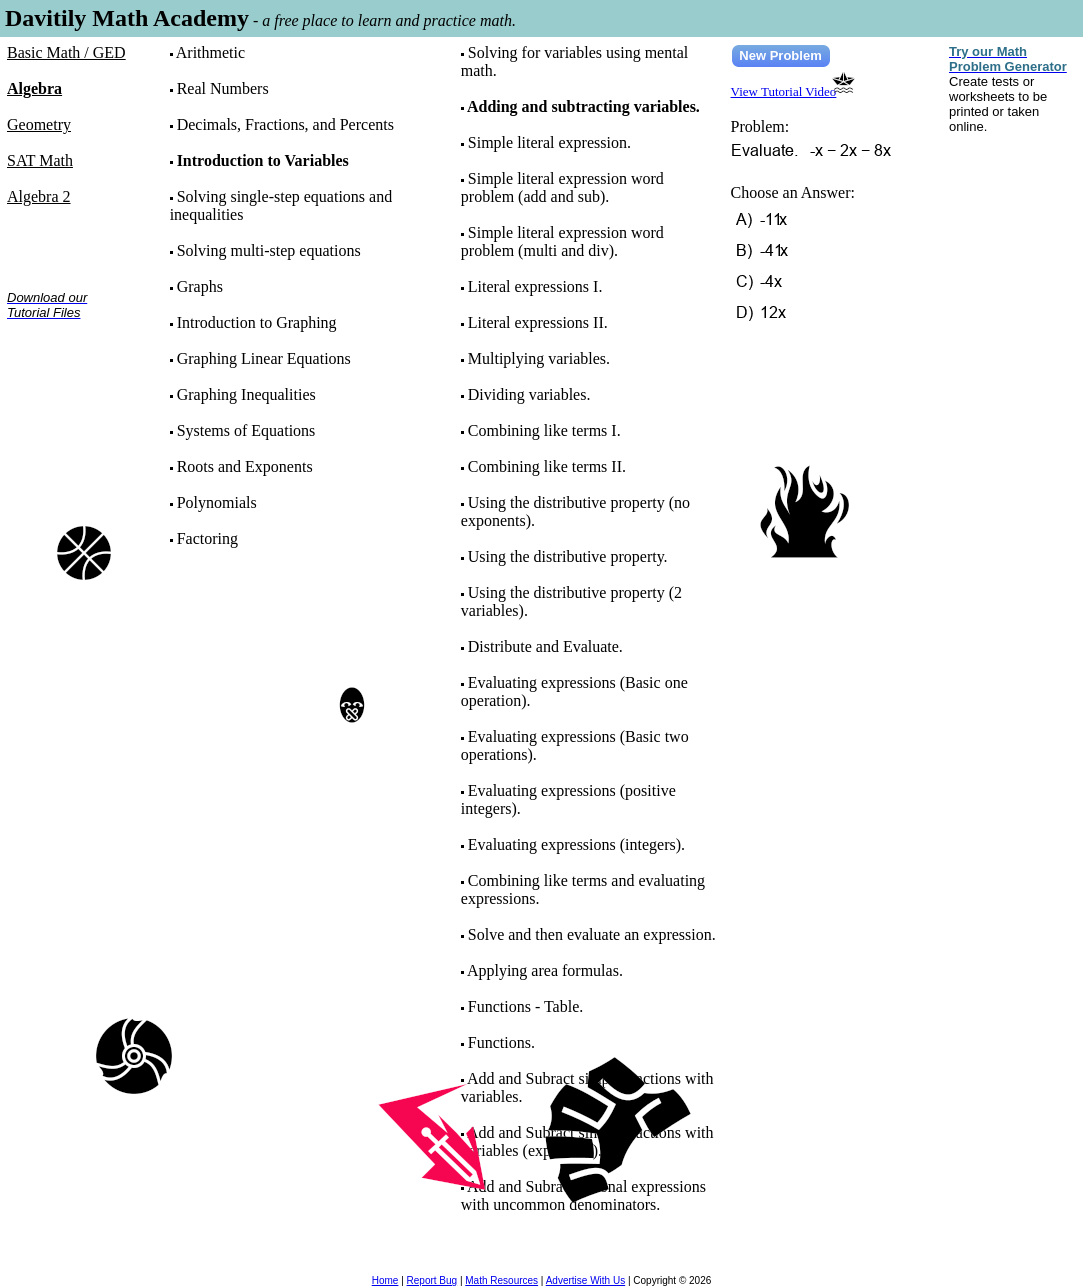 The image size is (1083, 1286). I want to click on activate morph ball transformation, so click(134, 1056).